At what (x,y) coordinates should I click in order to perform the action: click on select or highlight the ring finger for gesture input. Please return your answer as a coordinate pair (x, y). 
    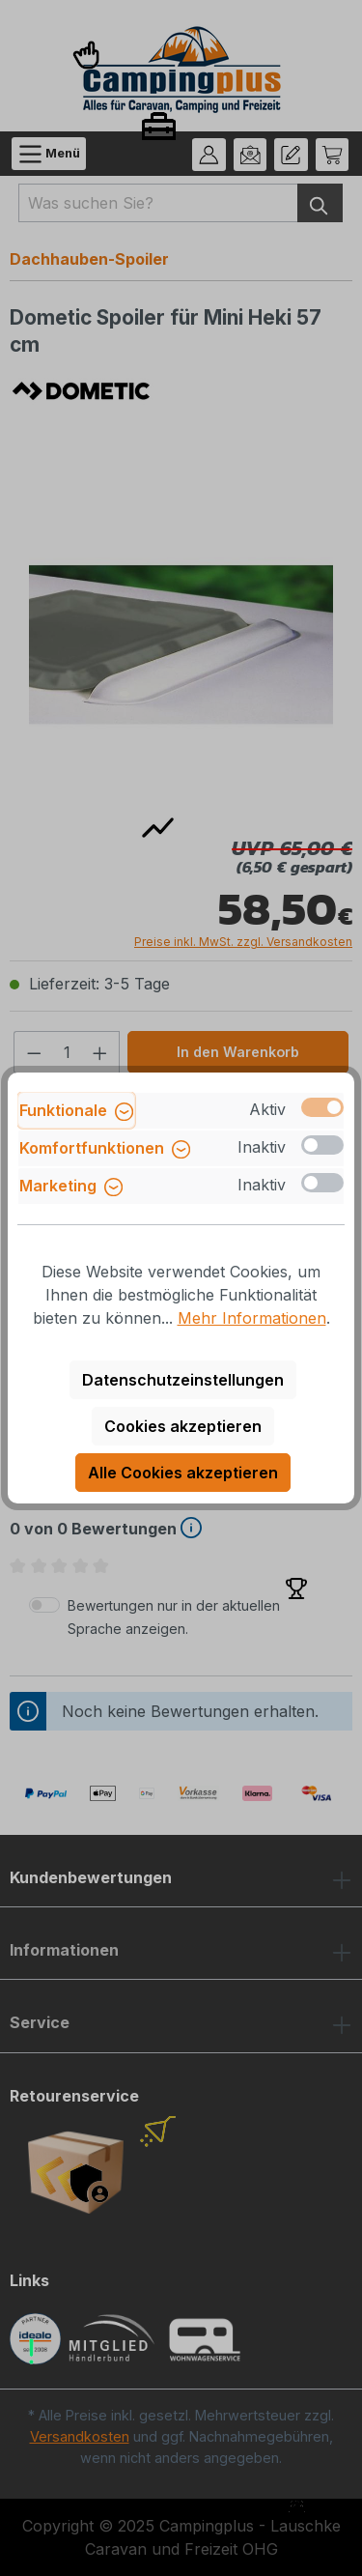
    Looking at the image, I should click on (86, 53).